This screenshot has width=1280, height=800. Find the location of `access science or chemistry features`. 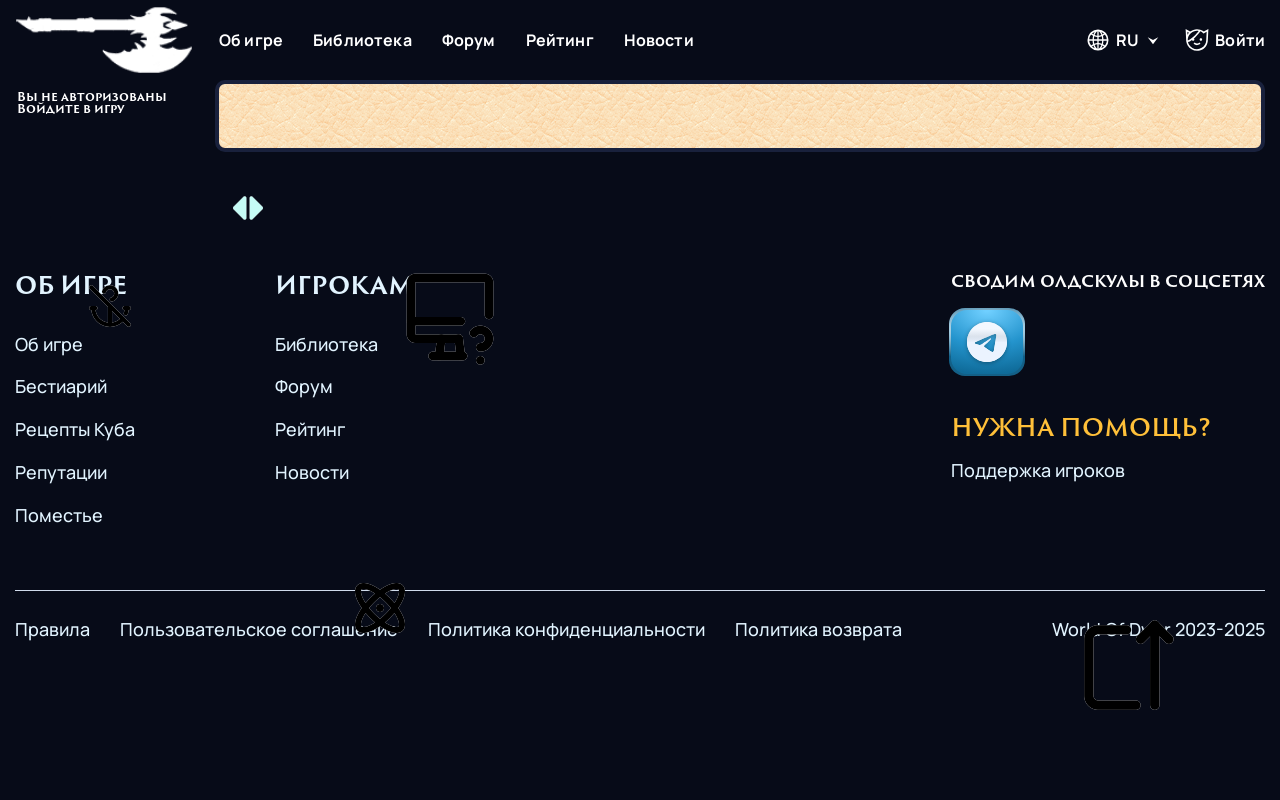

access science or chemistry features is located at coordinates (380, 608).